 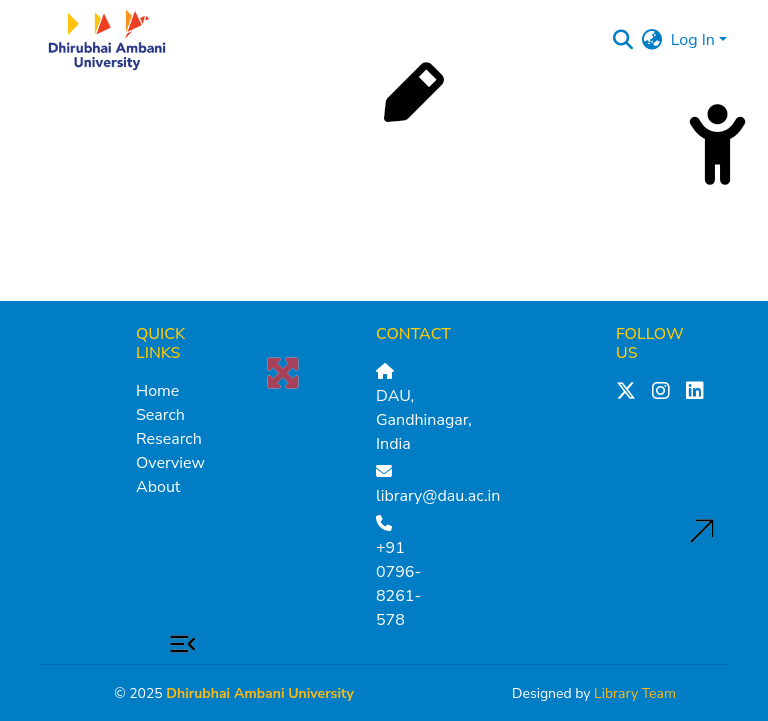 I want to click on open link in new tab or window, so click(x=702, y=531).